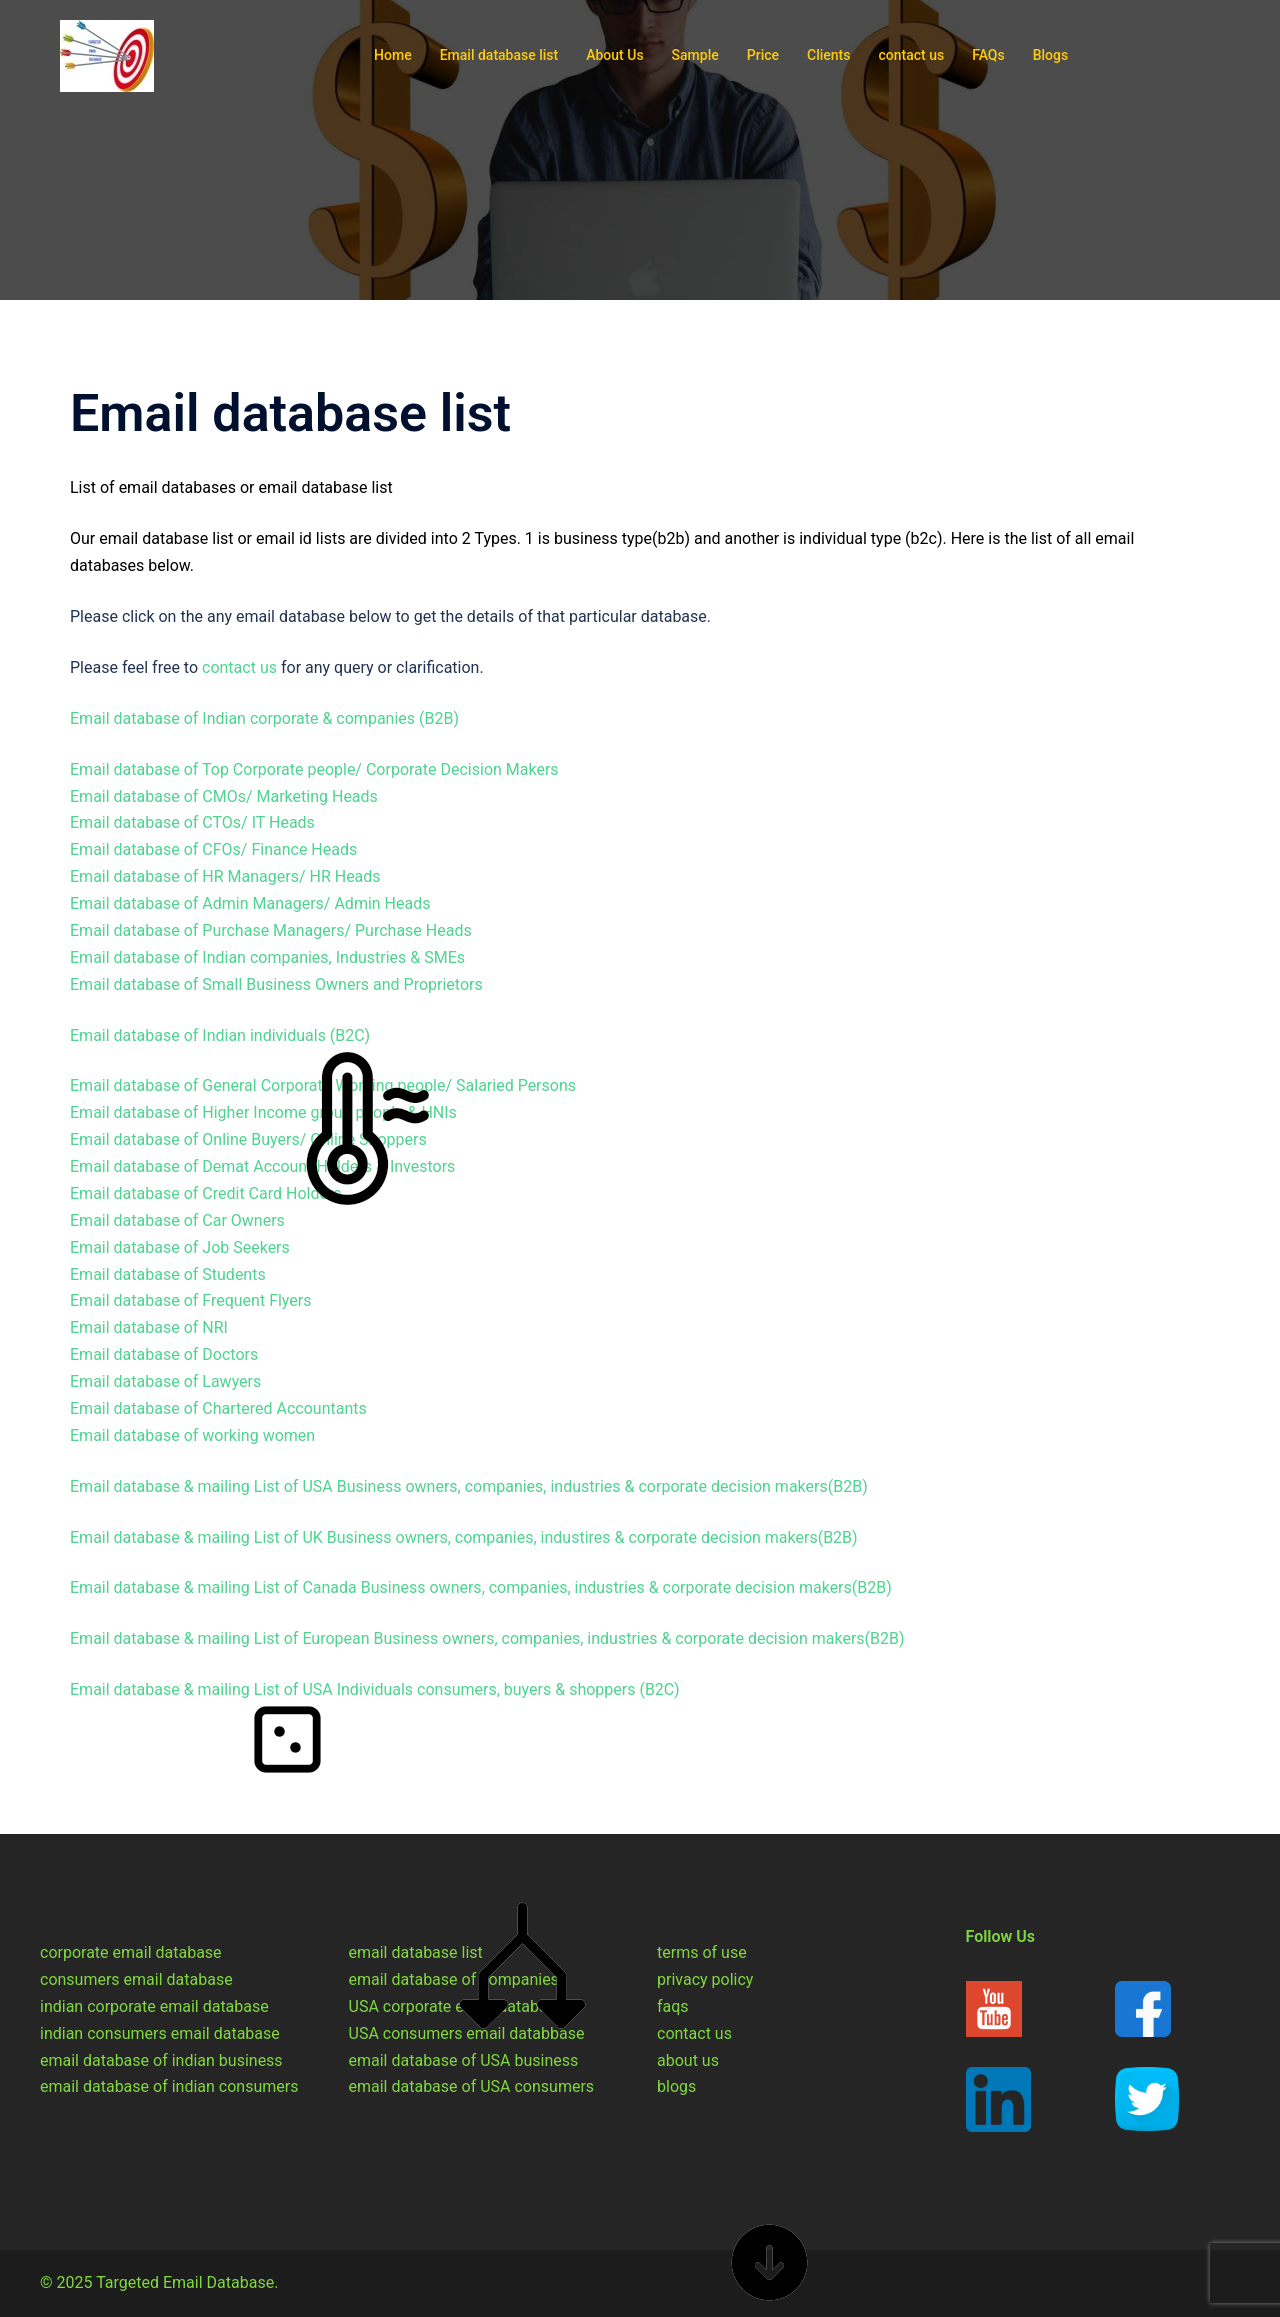 Image resolution: width=1280 pixels, height=2317 pixels. I want to click on split content into multiple paths, so click(522, 1970).